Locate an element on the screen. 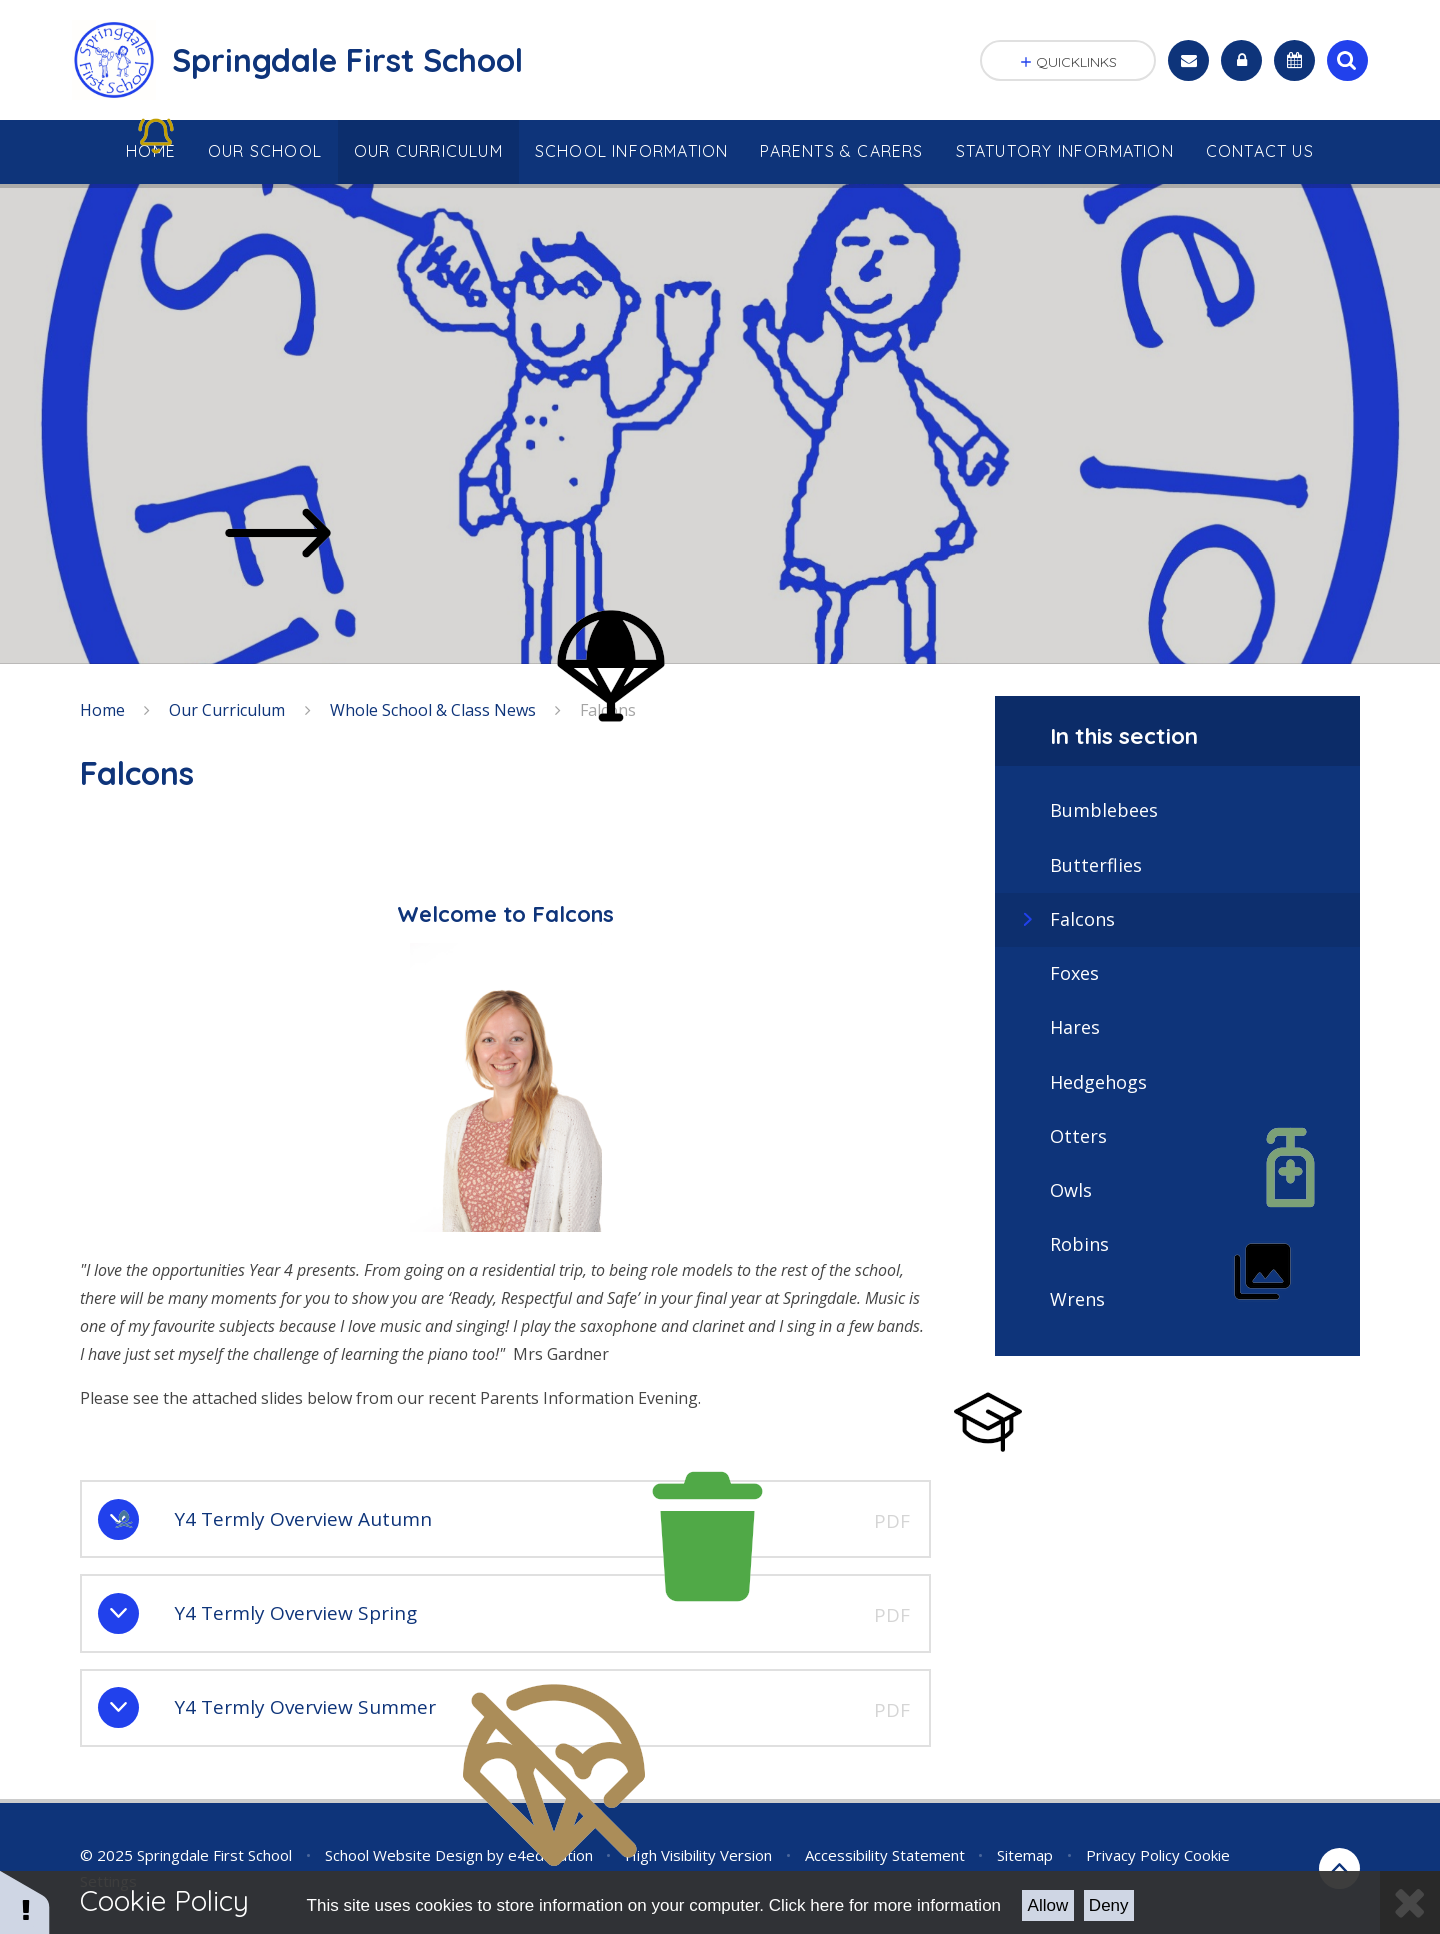  access education or learning resources is located at coordinates (988, 1420).